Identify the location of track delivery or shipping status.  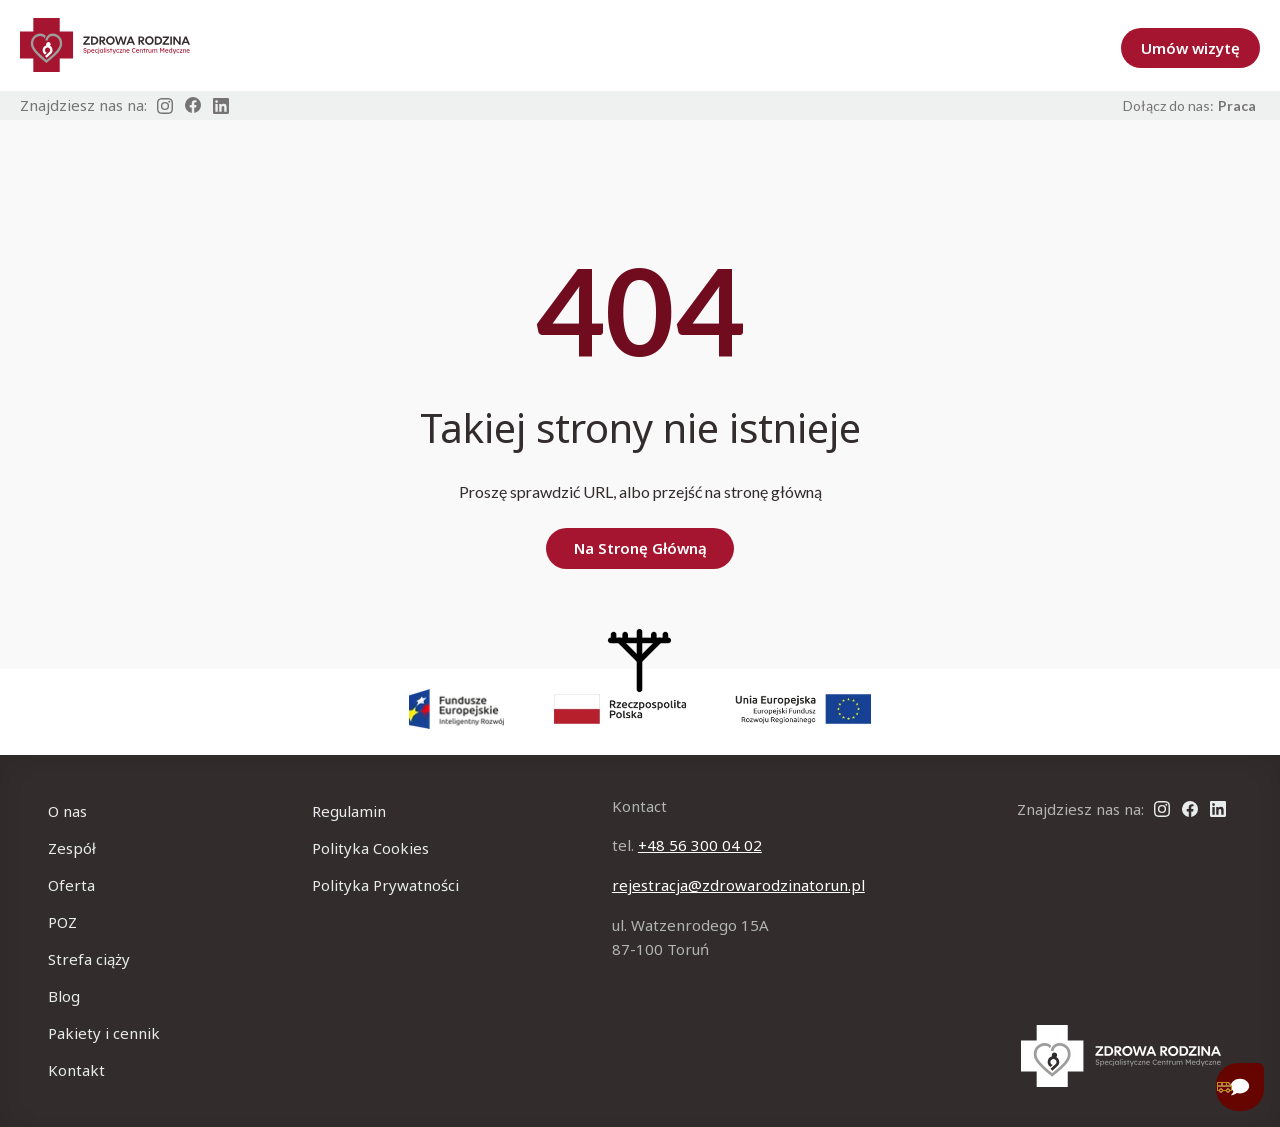
(1224, 1087).